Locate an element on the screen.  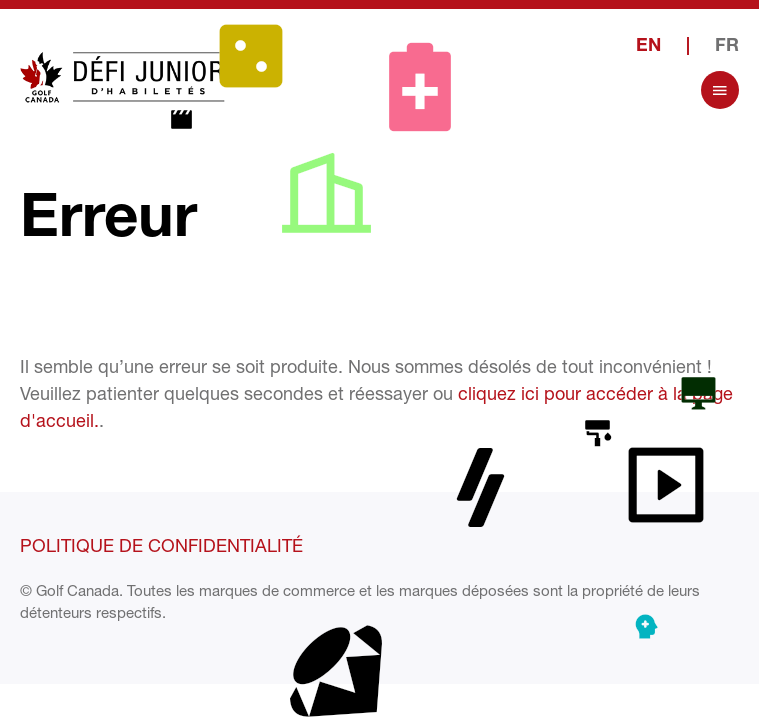
play video content is located at coordinates (666, 485).